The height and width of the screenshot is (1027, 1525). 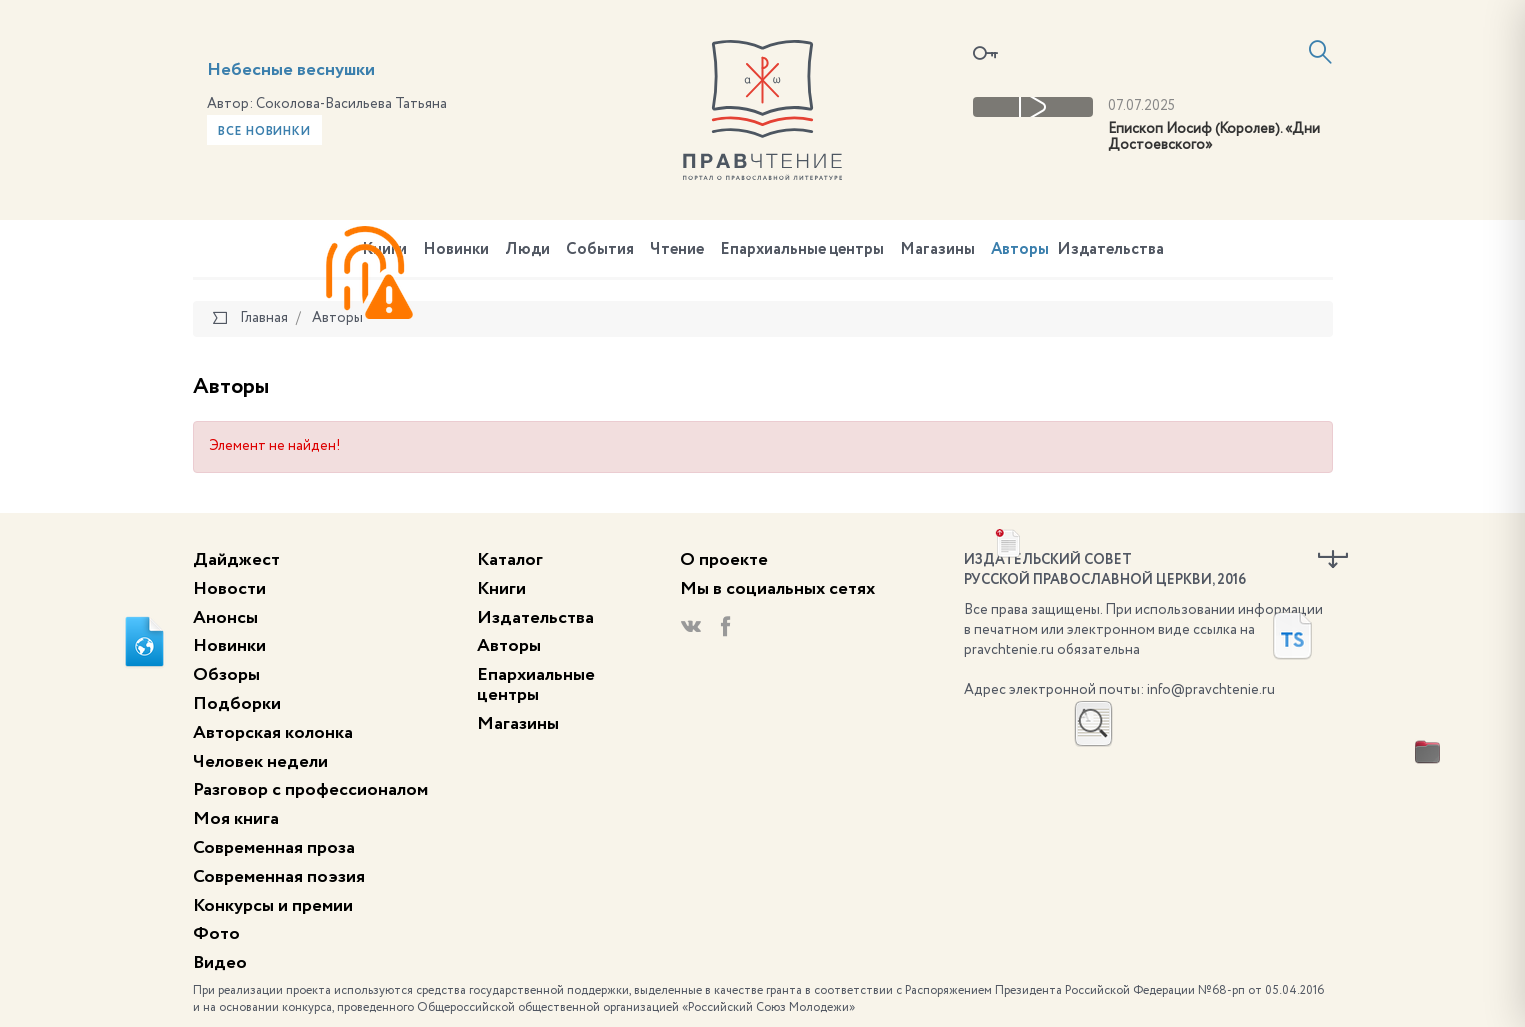 What do you see at coordinates (1292, 635) in the screenshot?
I see `a typescript source code file` at bounding box center [1292, 635].